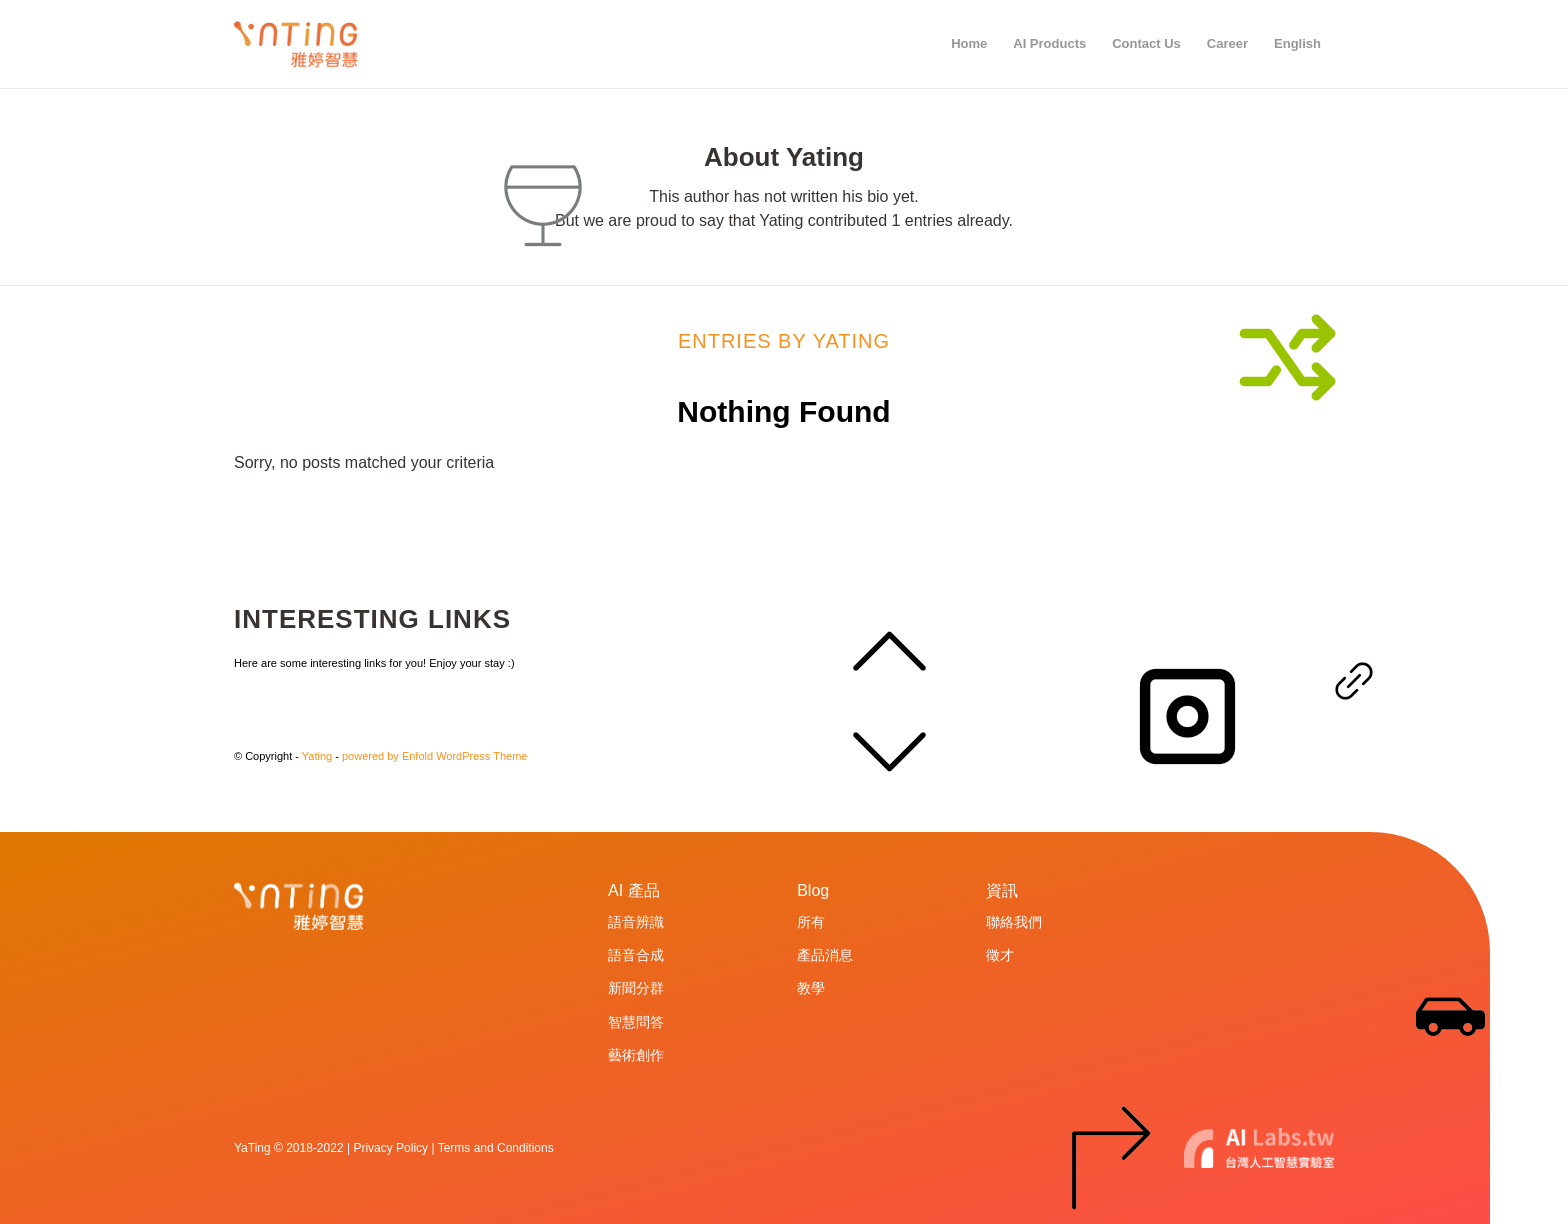  I want to click on access vehicle or car-related settings, so click(1450, 1014).